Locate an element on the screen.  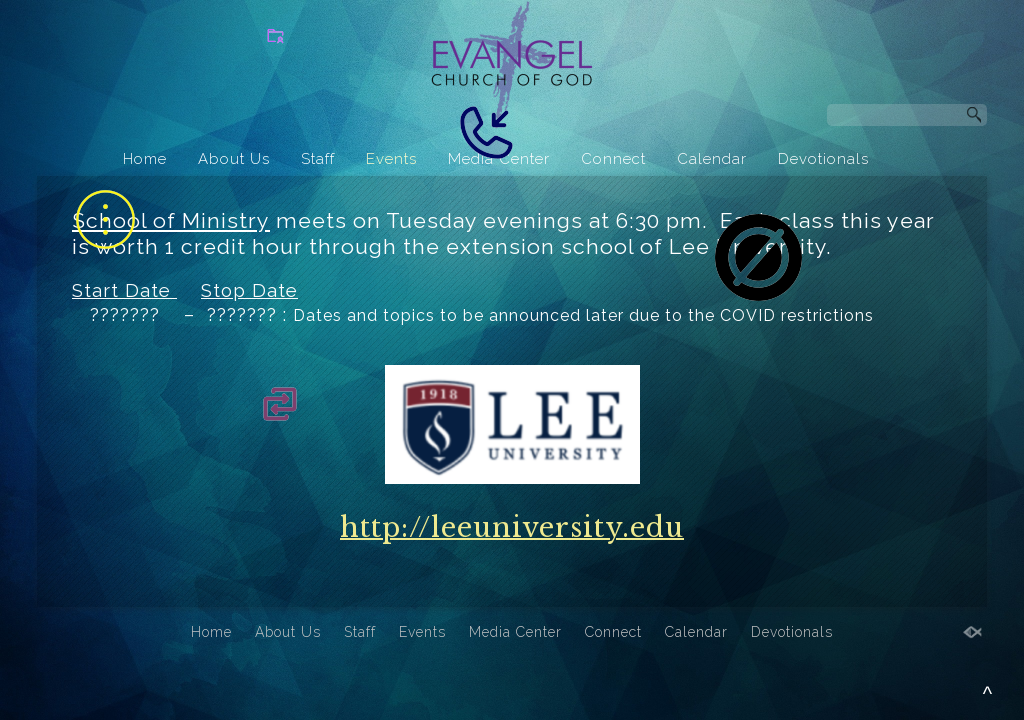
indicates empty or null state is located at coordinates (758, 257).